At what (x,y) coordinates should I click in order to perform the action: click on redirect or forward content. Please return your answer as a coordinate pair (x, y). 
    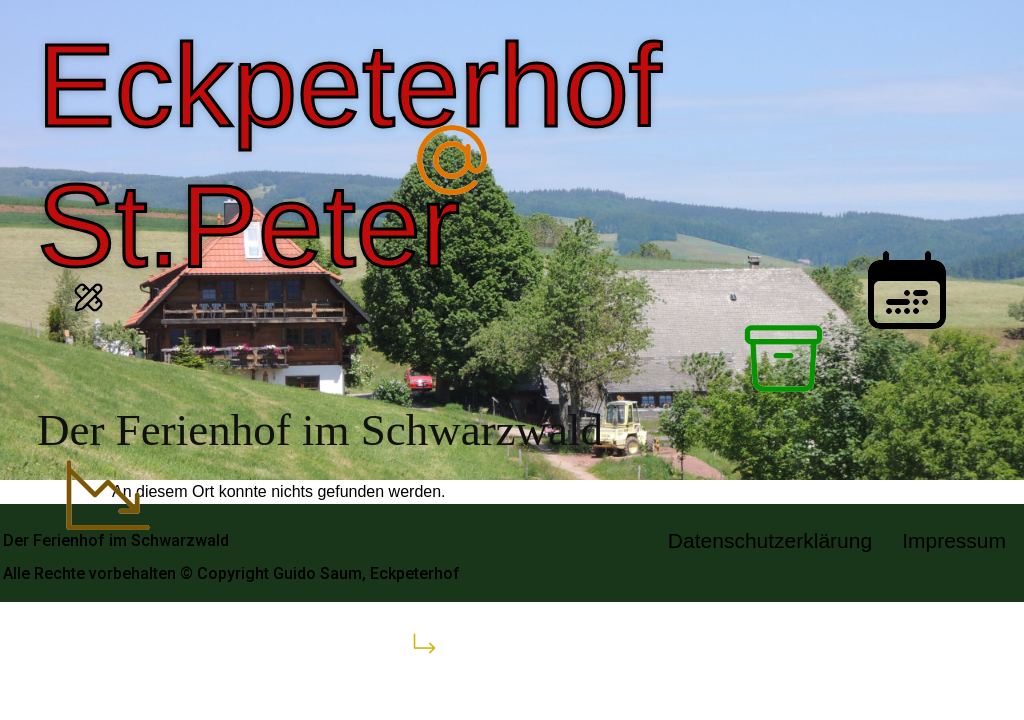
    Looking at the image, I should click on (424, 643).